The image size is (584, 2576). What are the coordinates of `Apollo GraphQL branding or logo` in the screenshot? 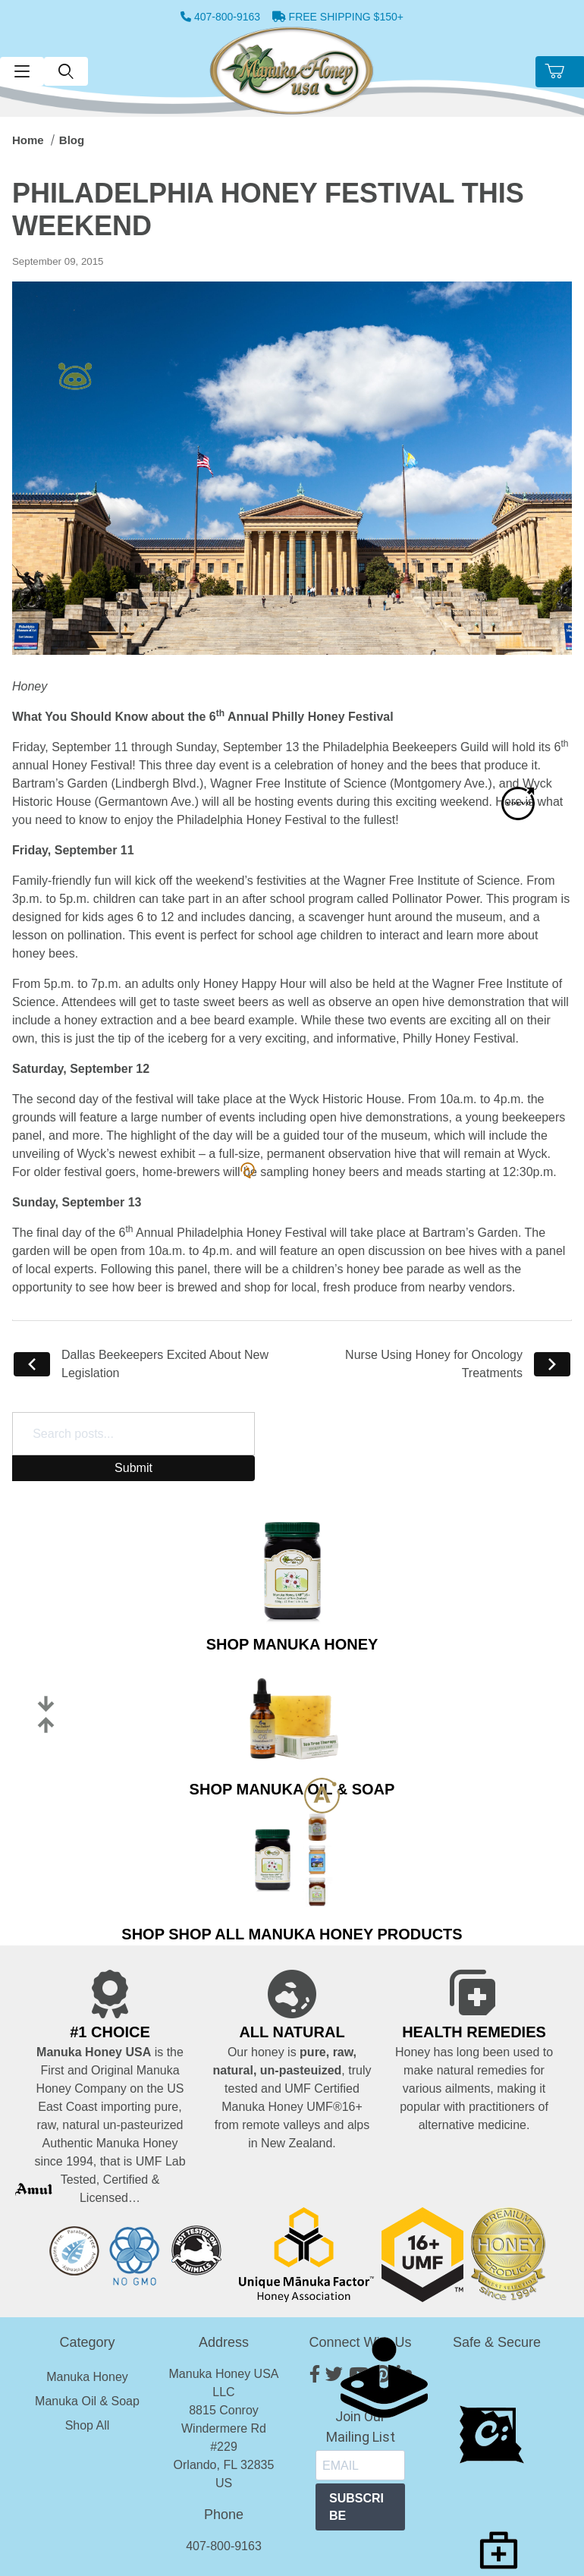 It's located at (322, 1795).